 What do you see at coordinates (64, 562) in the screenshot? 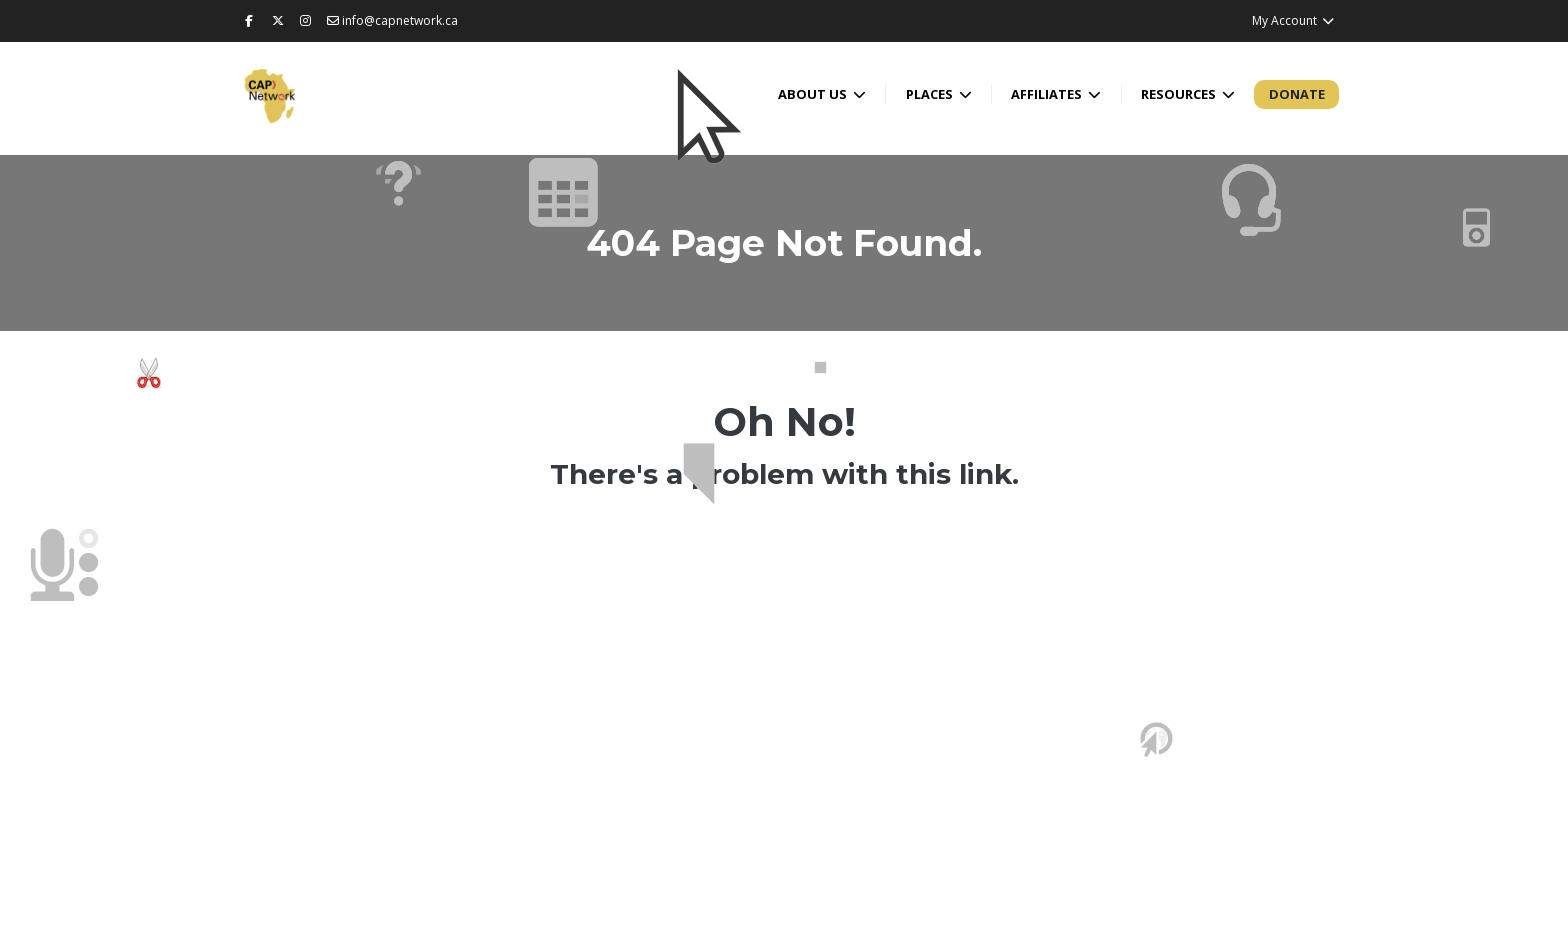
I see `microphone sensitivity set to medium level` at bounding box center [64, 562].